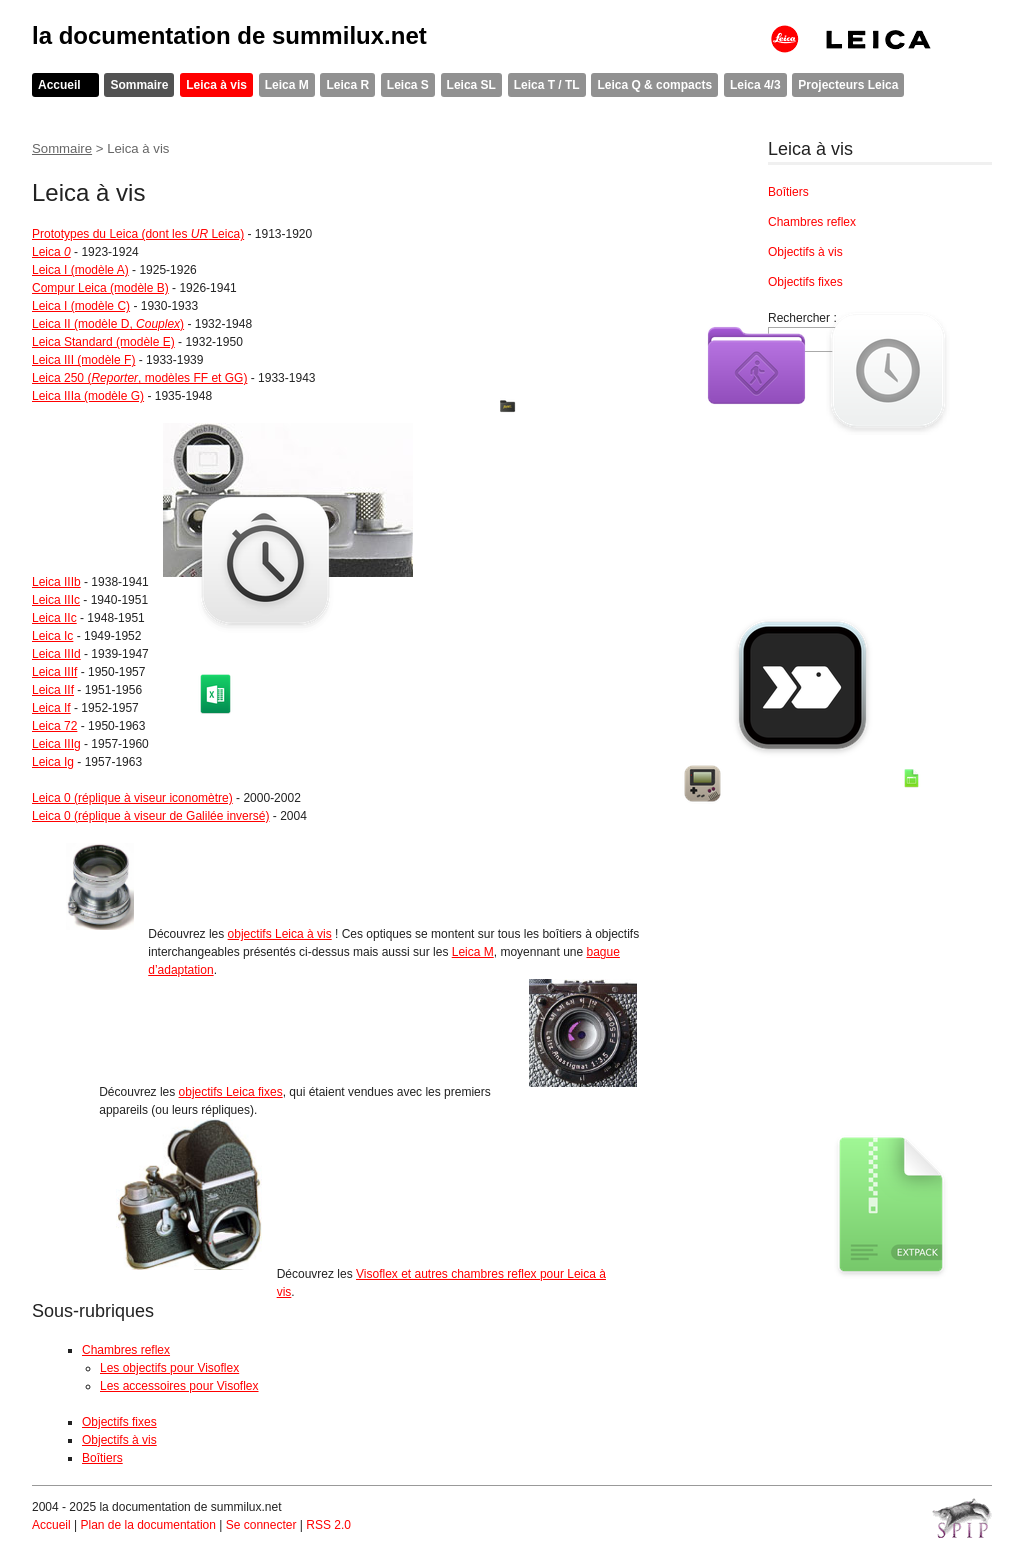 The image size is (1024, 1562). Describe the element at coordinates (756, 365) in the screenshot. I see `access public or shared folder` at that location.